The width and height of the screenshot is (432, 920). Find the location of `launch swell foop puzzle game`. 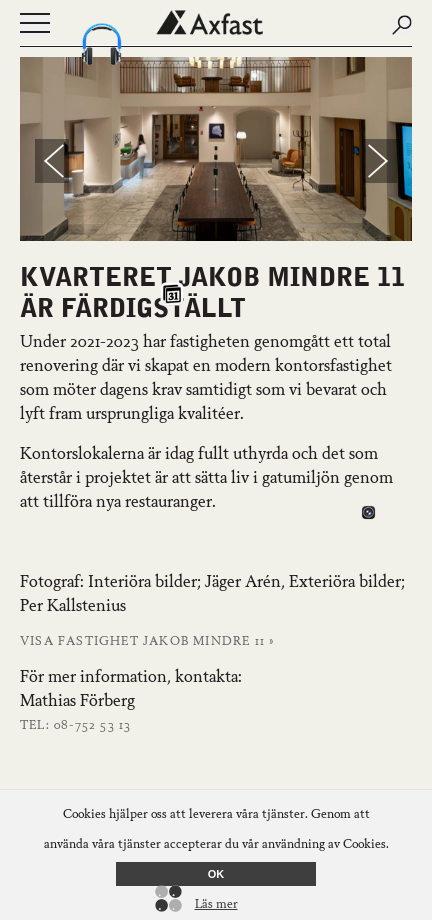

launch swell foop puzzle game is located at coordinates (168, 898).